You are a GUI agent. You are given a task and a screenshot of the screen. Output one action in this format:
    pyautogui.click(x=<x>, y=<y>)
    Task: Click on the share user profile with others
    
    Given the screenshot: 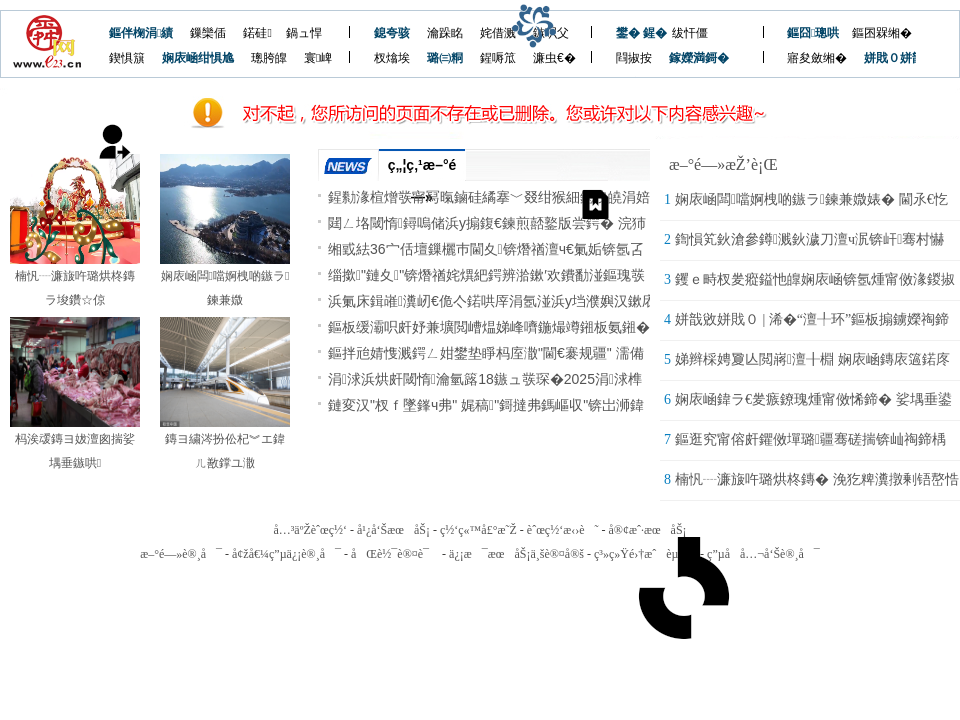 What is the action you would take?
    pyautogui.click(x=112, y=142)
    